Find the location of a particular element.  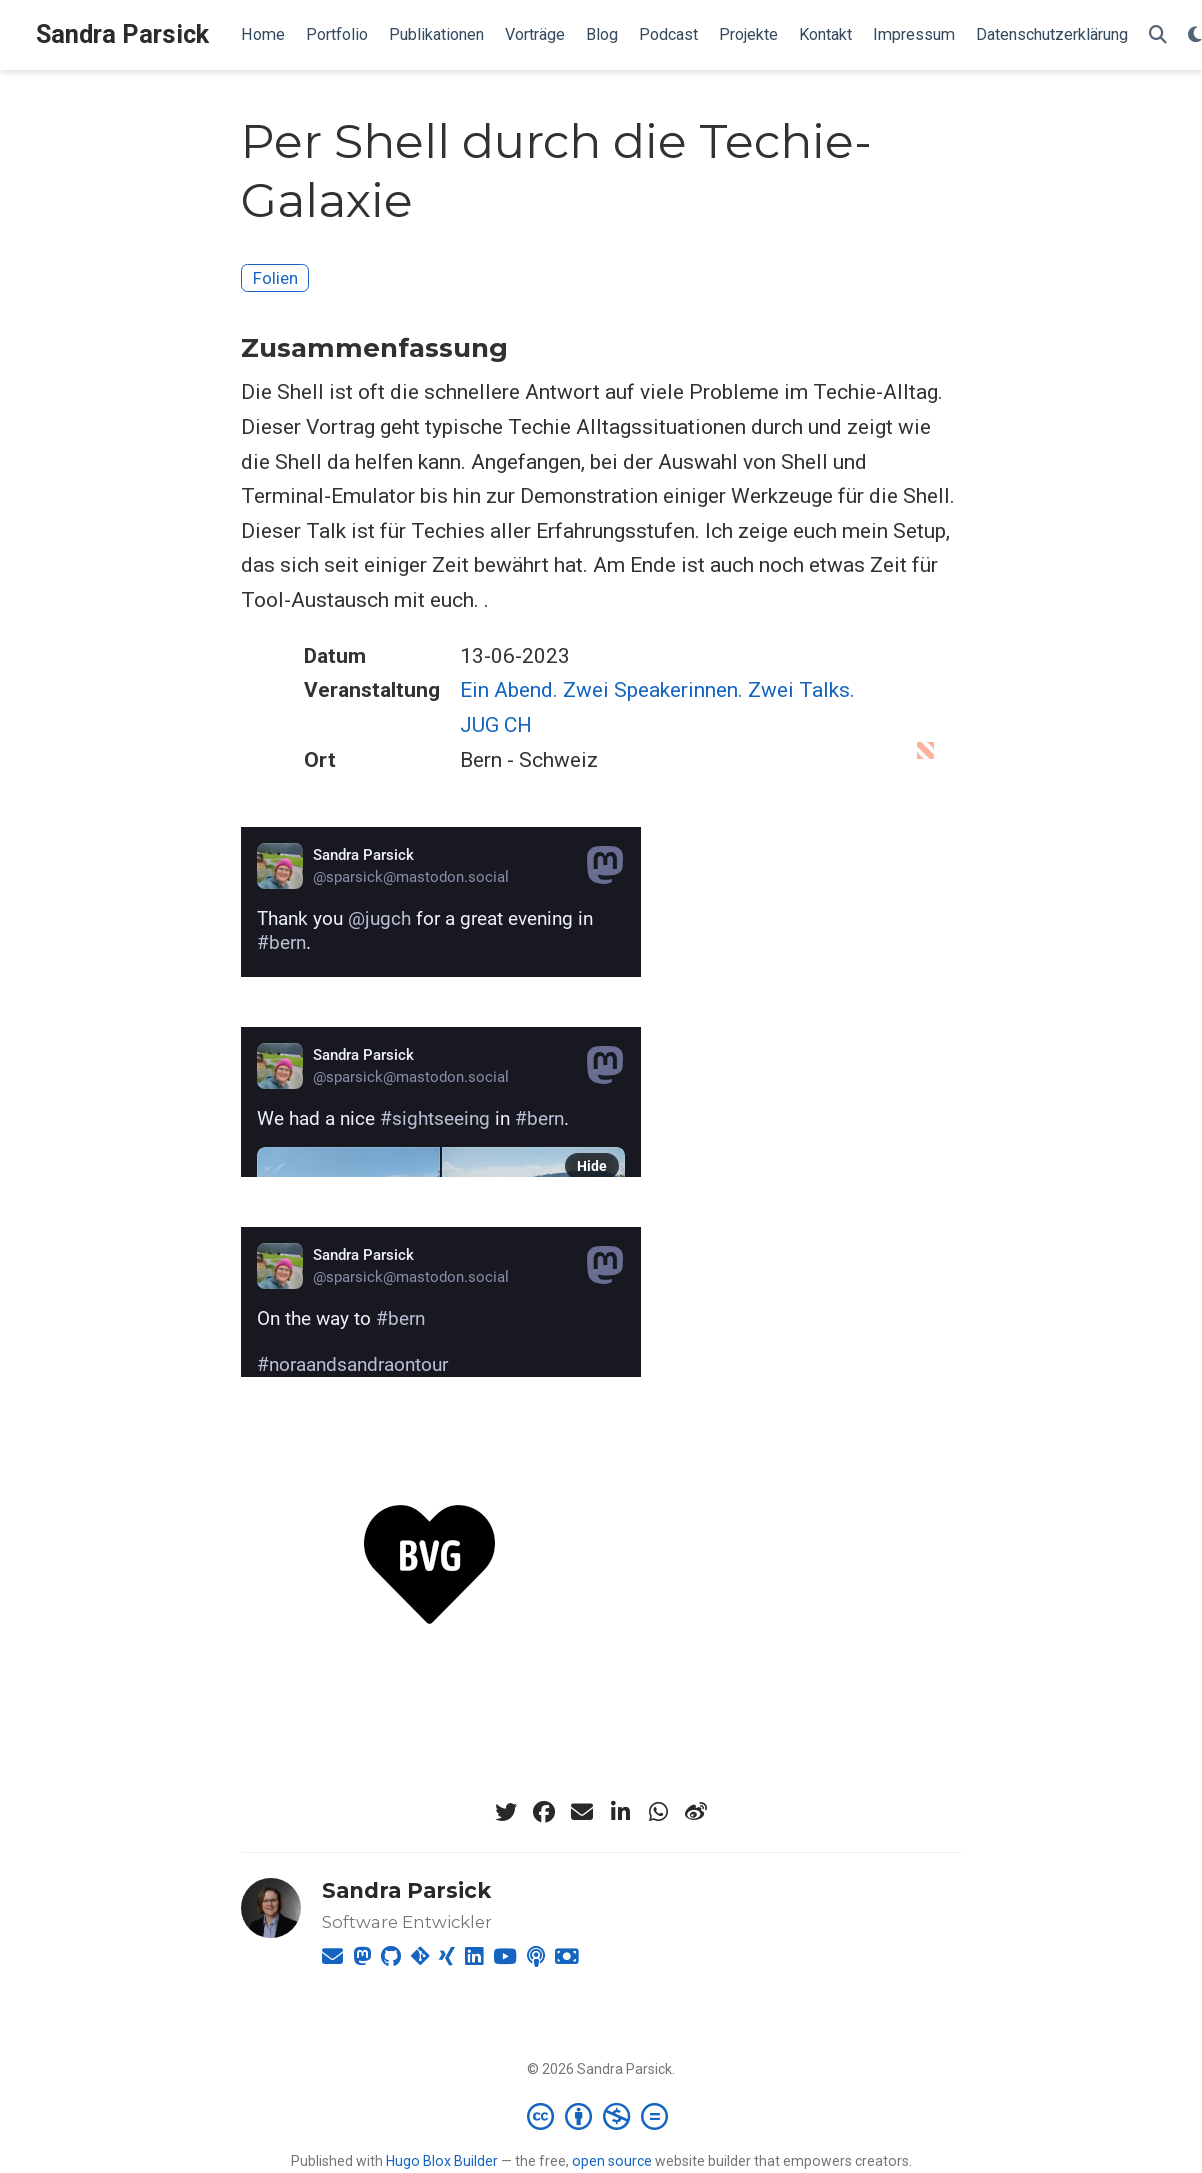

BVG (Berlin public transit) app or service is located at coordinates (429, 1564).